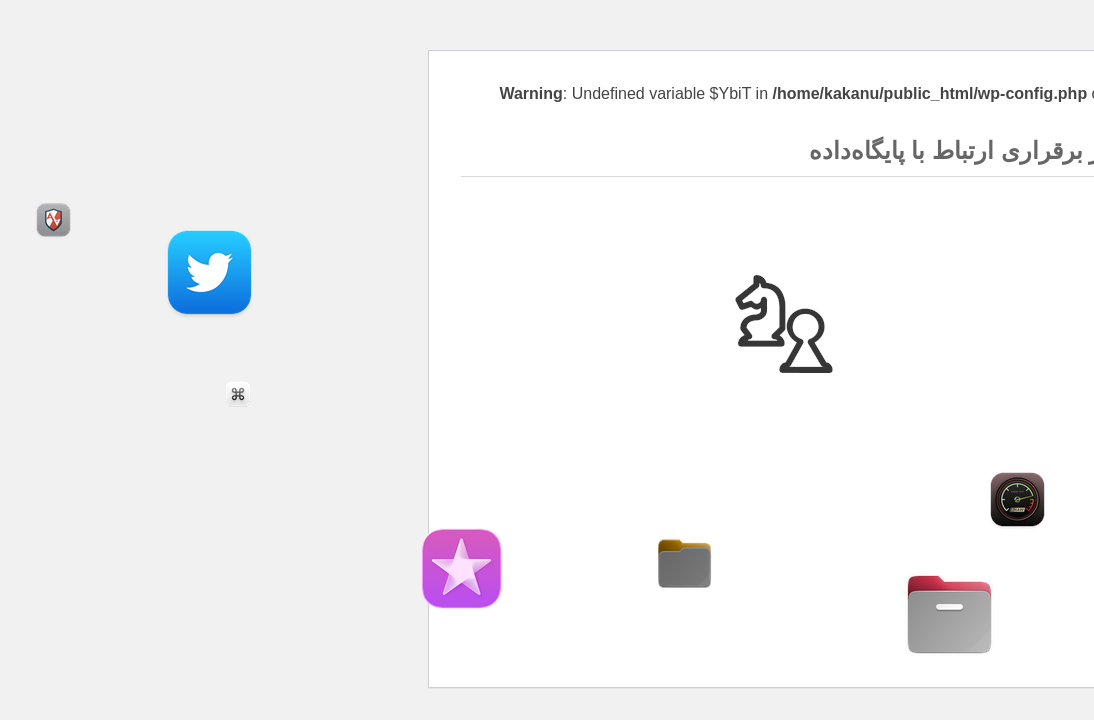  I want to click on launch blackmagic raw speed test application, so click(1017, 499).